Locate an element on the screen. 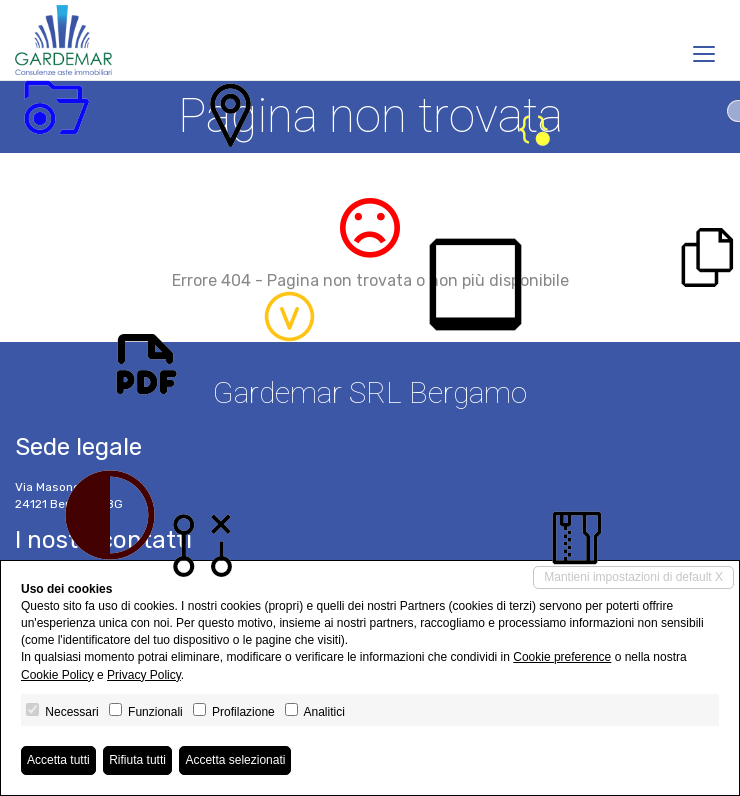 The image size is (740, 796). expanded root directory in file explorer is located at coordinates (55, 107).